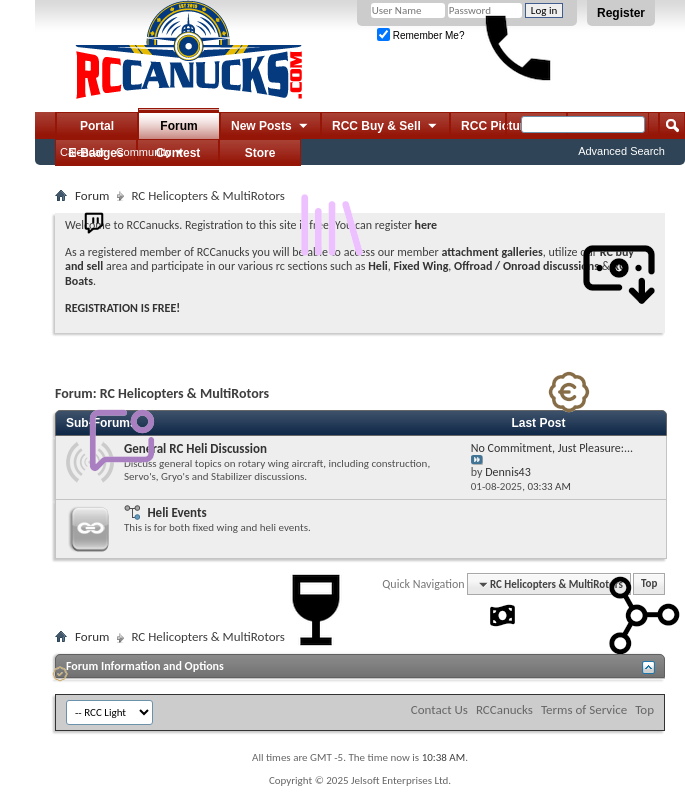  What do you see at coordinates (60, 674) in the screenshot?
I see `indicates a verified account or profile` at bounding box center [60, 674].